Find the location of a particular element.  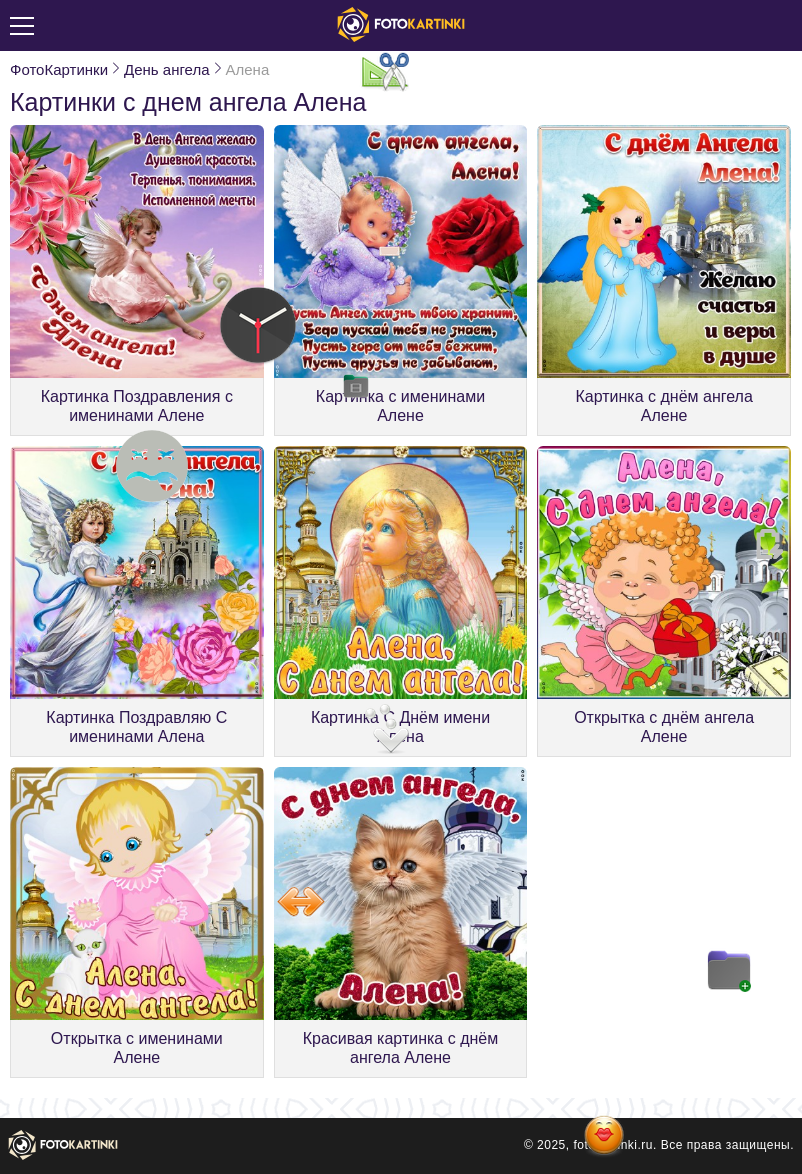

indicates a time-sensitive or urgent notification is located at coordinates (258, 325).